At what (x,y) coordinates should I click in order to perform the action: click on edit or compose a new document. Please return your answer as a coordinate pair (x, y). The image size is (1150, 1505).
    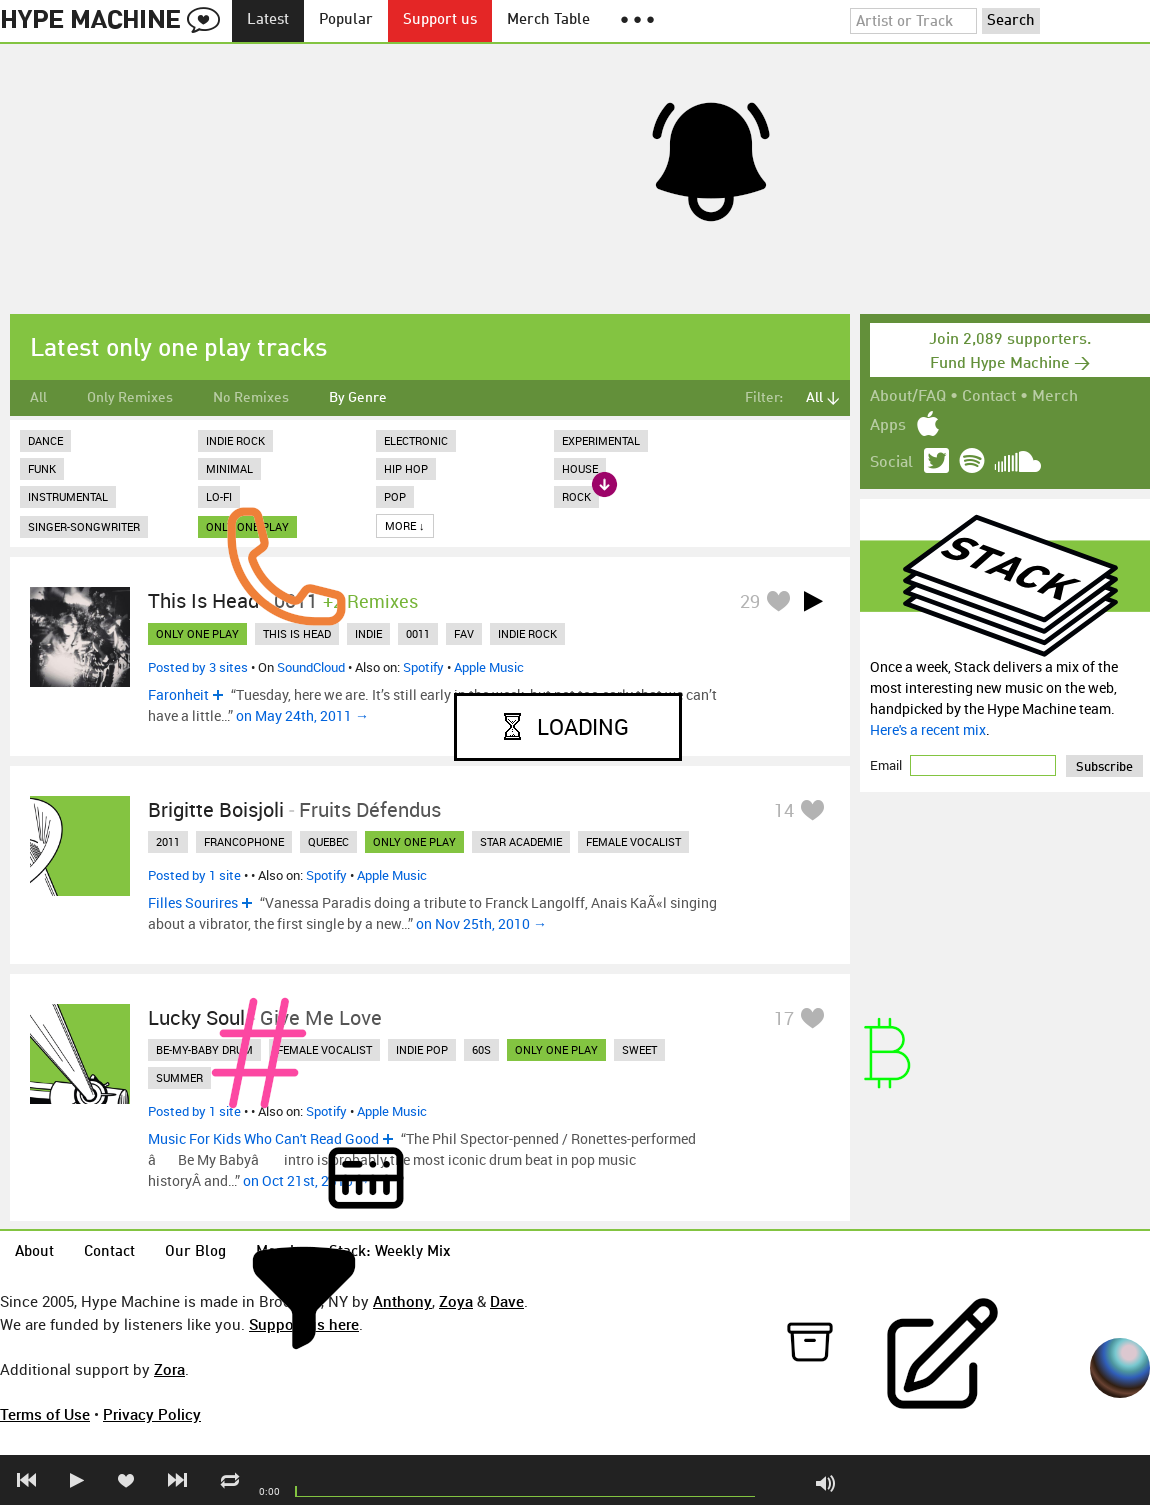
    Looking at the image, I should click on (940, 1355).